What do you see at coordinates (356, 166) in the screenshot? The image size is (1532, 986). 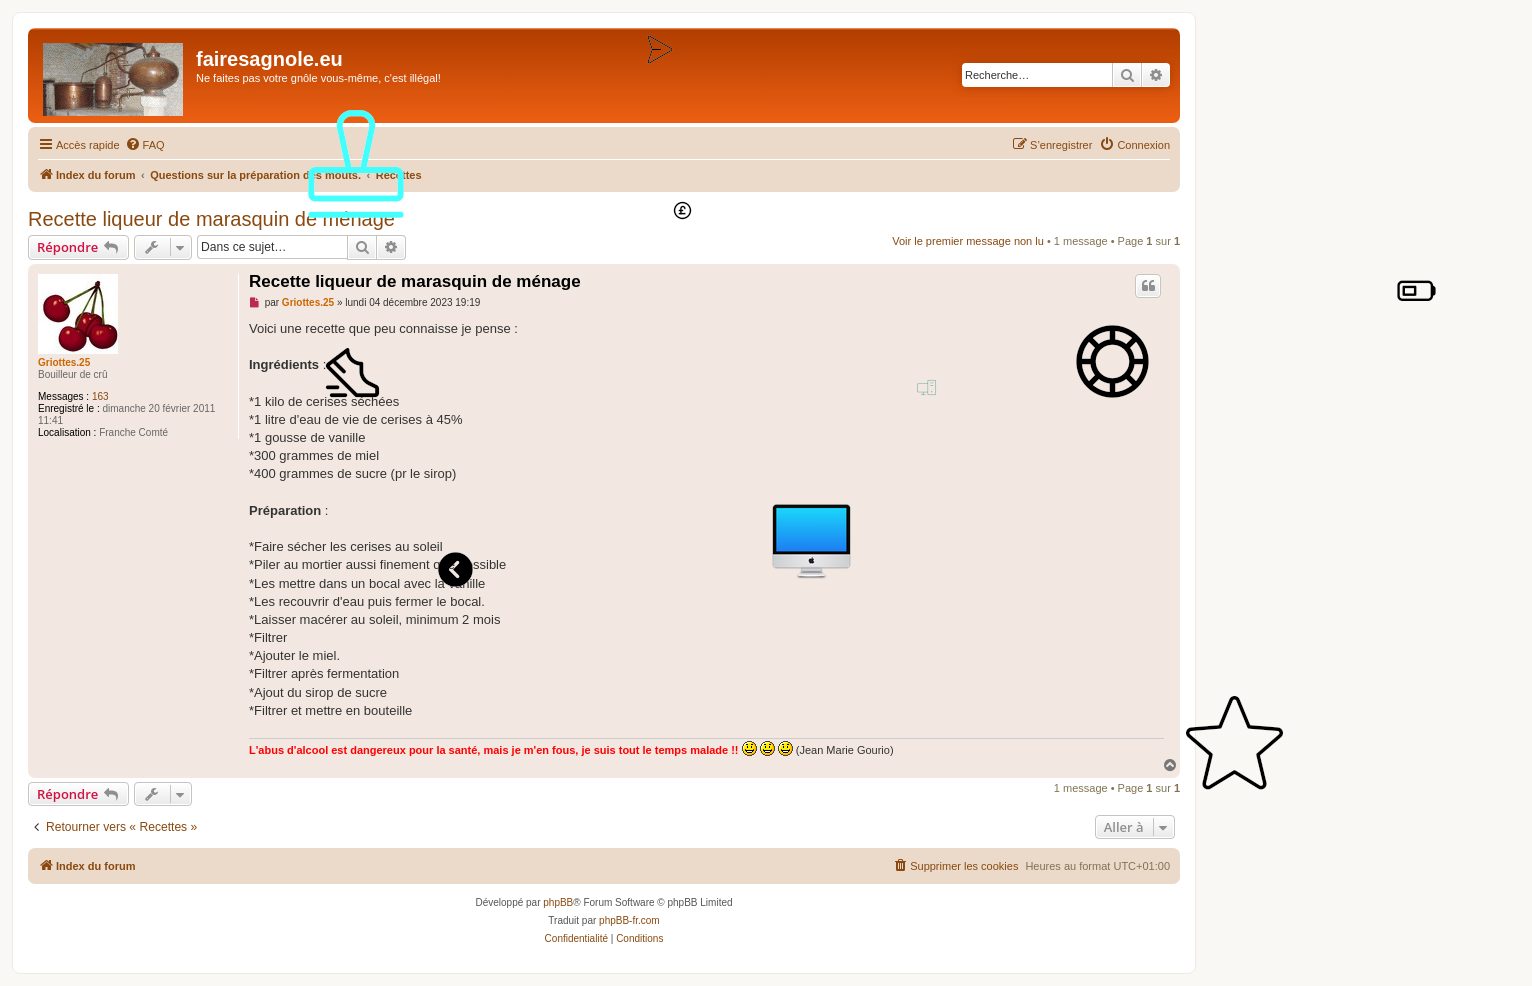 I see `apply a stamp or seal to a document` at bounding box center [356, 166].